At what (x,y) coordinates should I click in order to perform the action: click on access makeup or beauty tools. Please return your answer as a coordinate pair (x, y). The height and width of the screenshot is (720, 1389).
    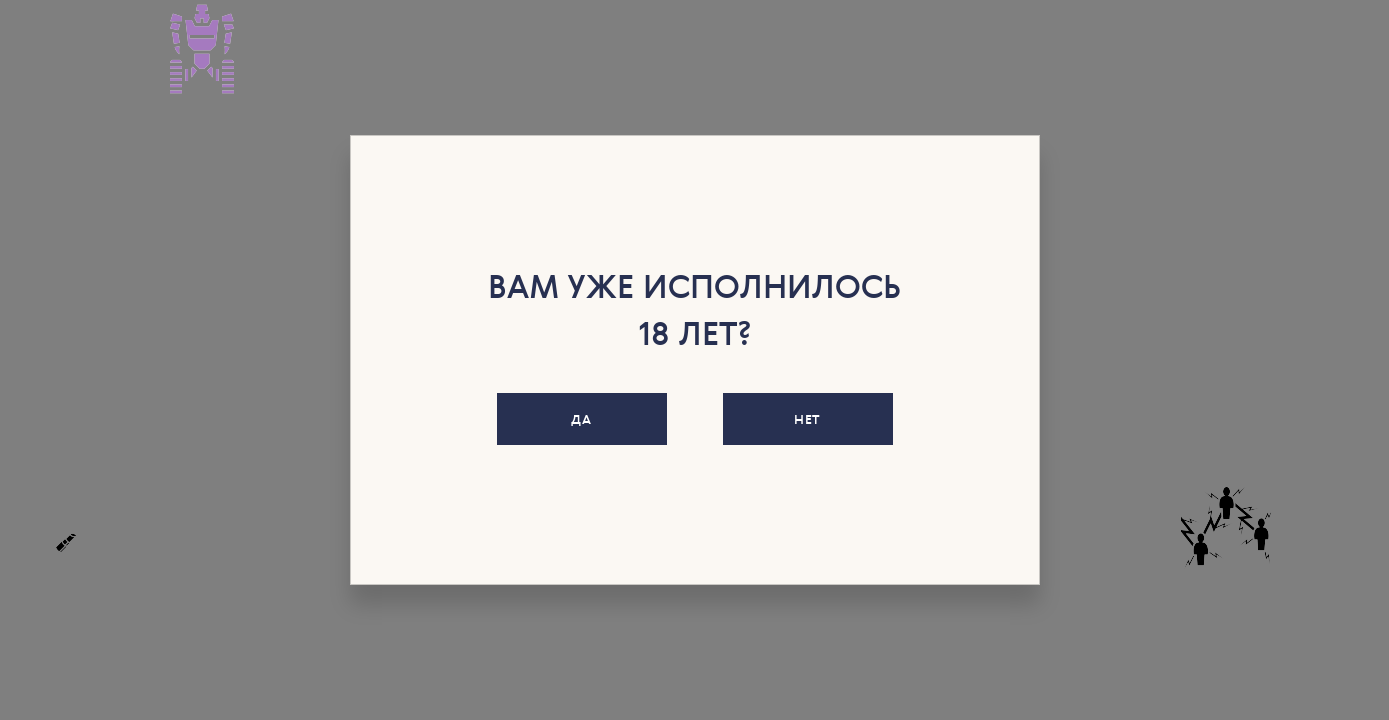
    Looking at the image, I should click on (66, 543).